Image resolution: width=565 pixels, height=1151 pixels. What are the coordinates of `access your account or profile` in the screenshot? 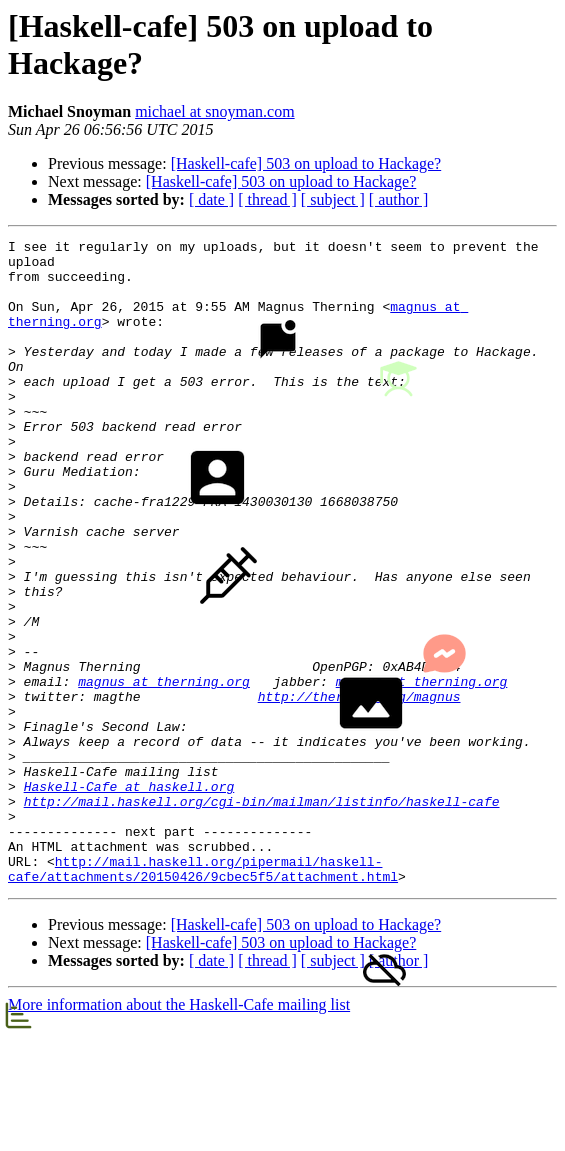 It's located at (217, 477).